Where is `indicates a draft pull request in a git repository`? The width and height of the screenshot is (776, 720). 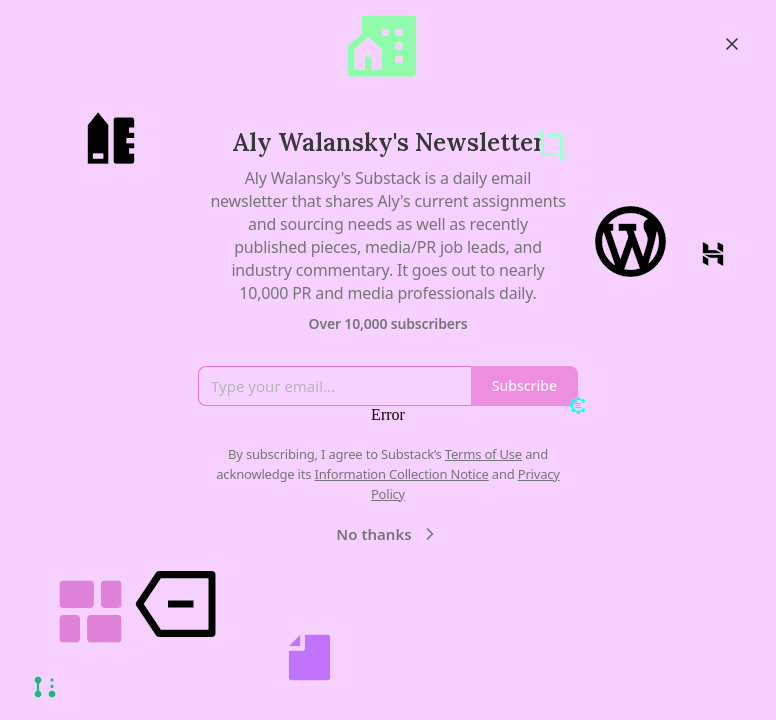
indicates a draft pull request in a git repository is located at coordinates (45, 687).